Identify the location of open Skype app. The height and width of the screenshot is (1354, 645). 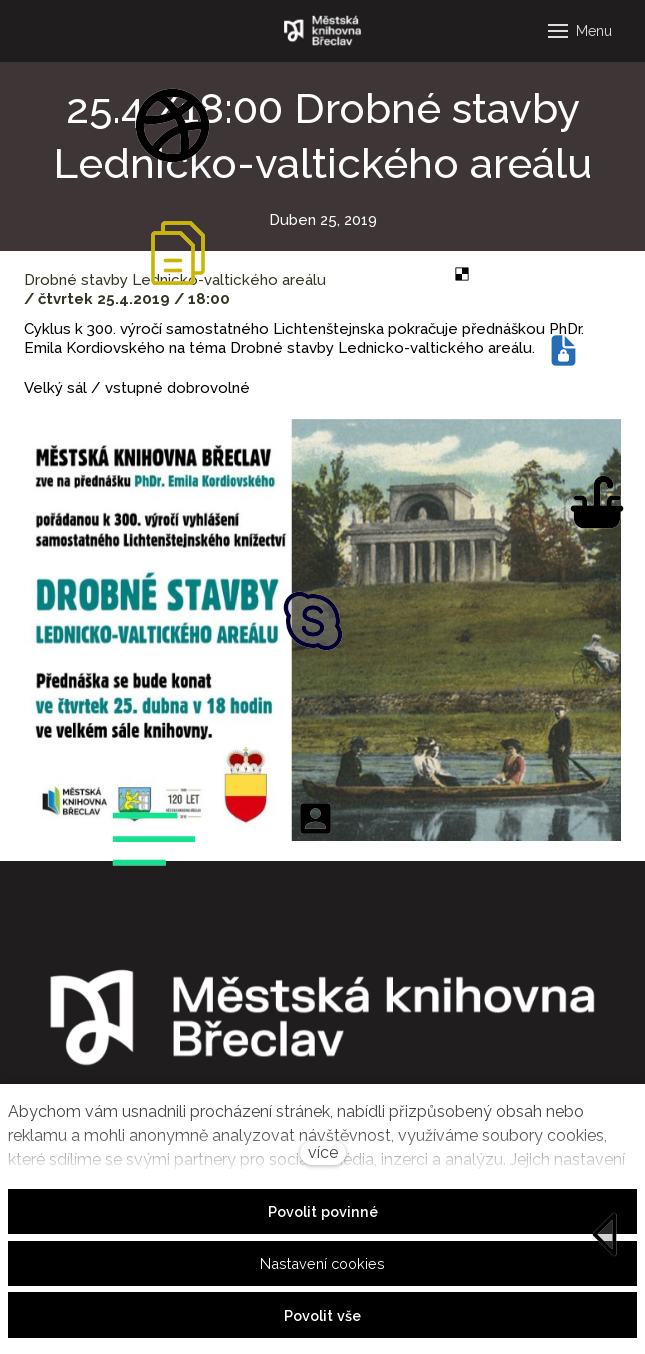
(313, 621).